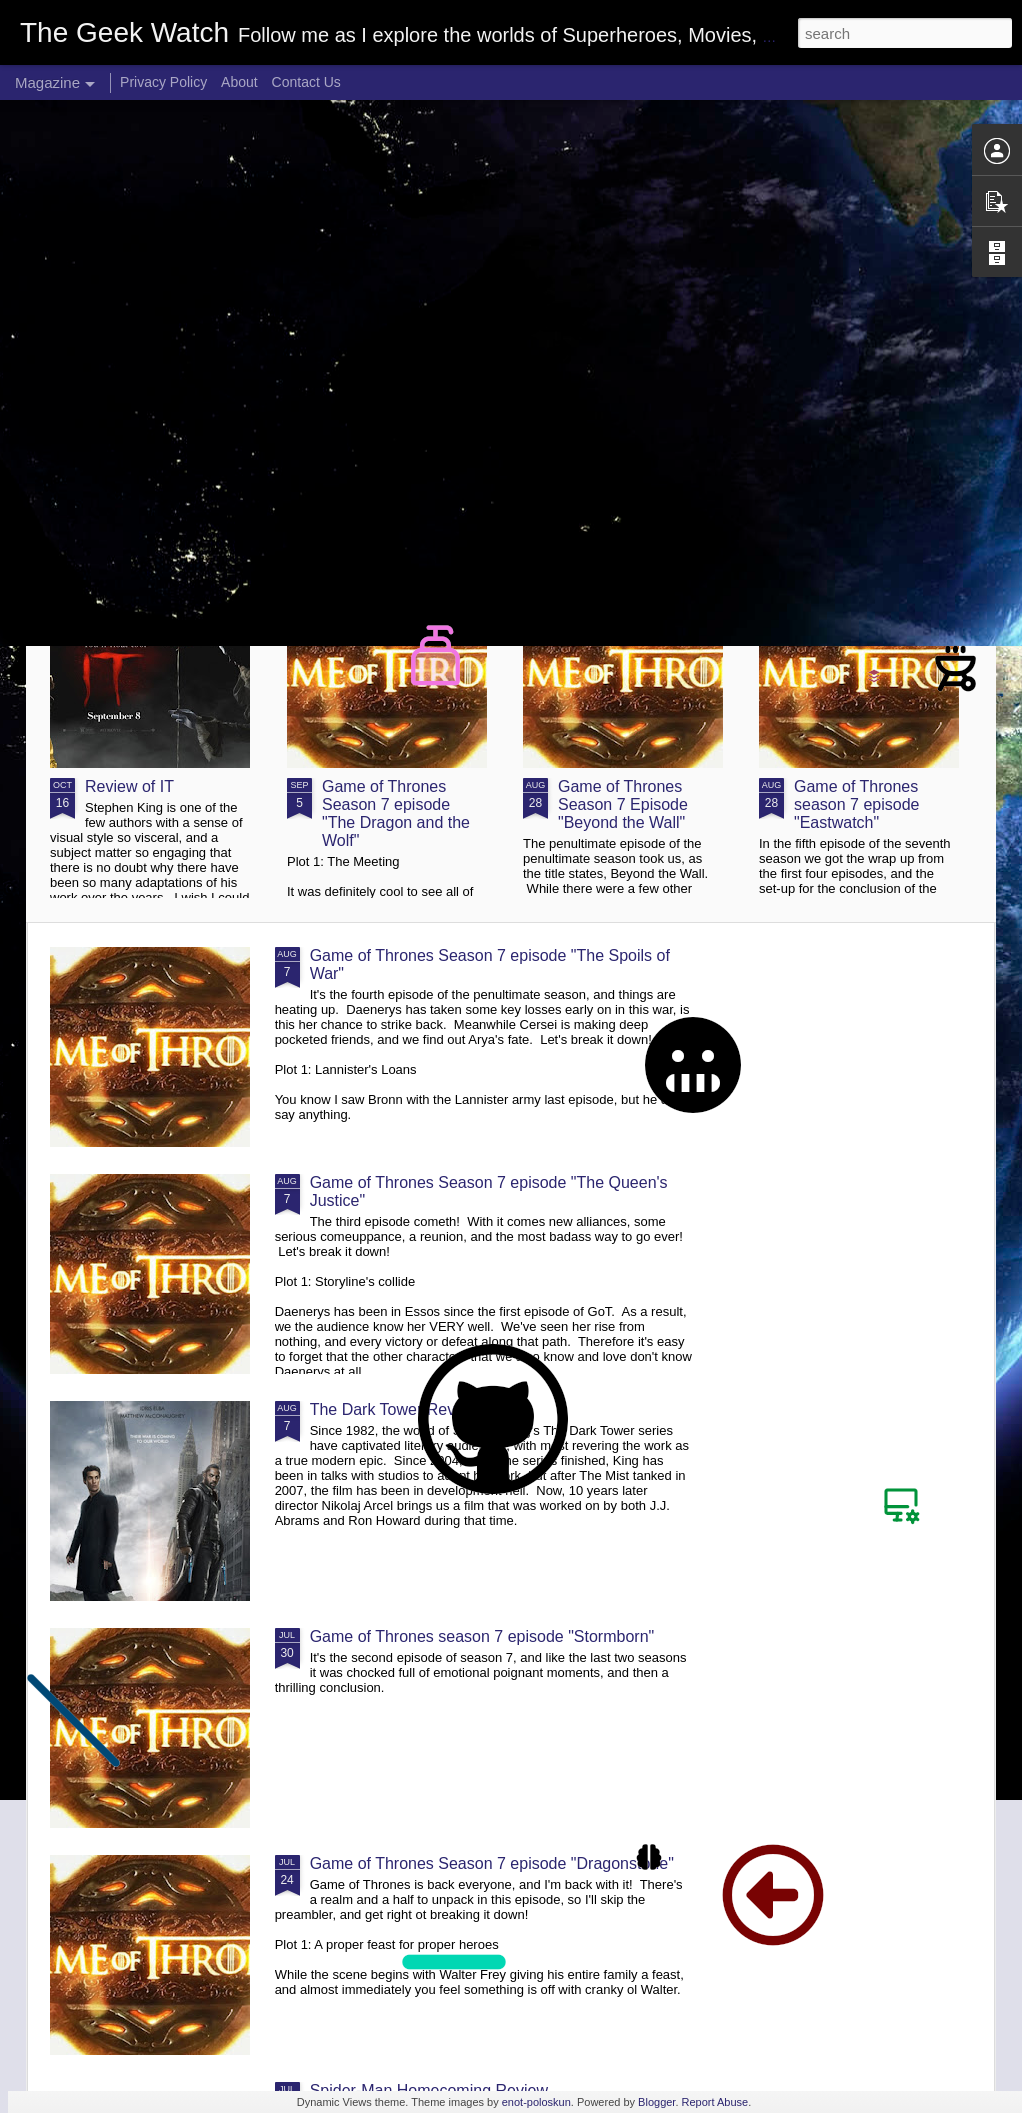  Describe the element at coordinates (435, 656) in the screenshot. I see `access hygiene or handwashing reminders` at that location.